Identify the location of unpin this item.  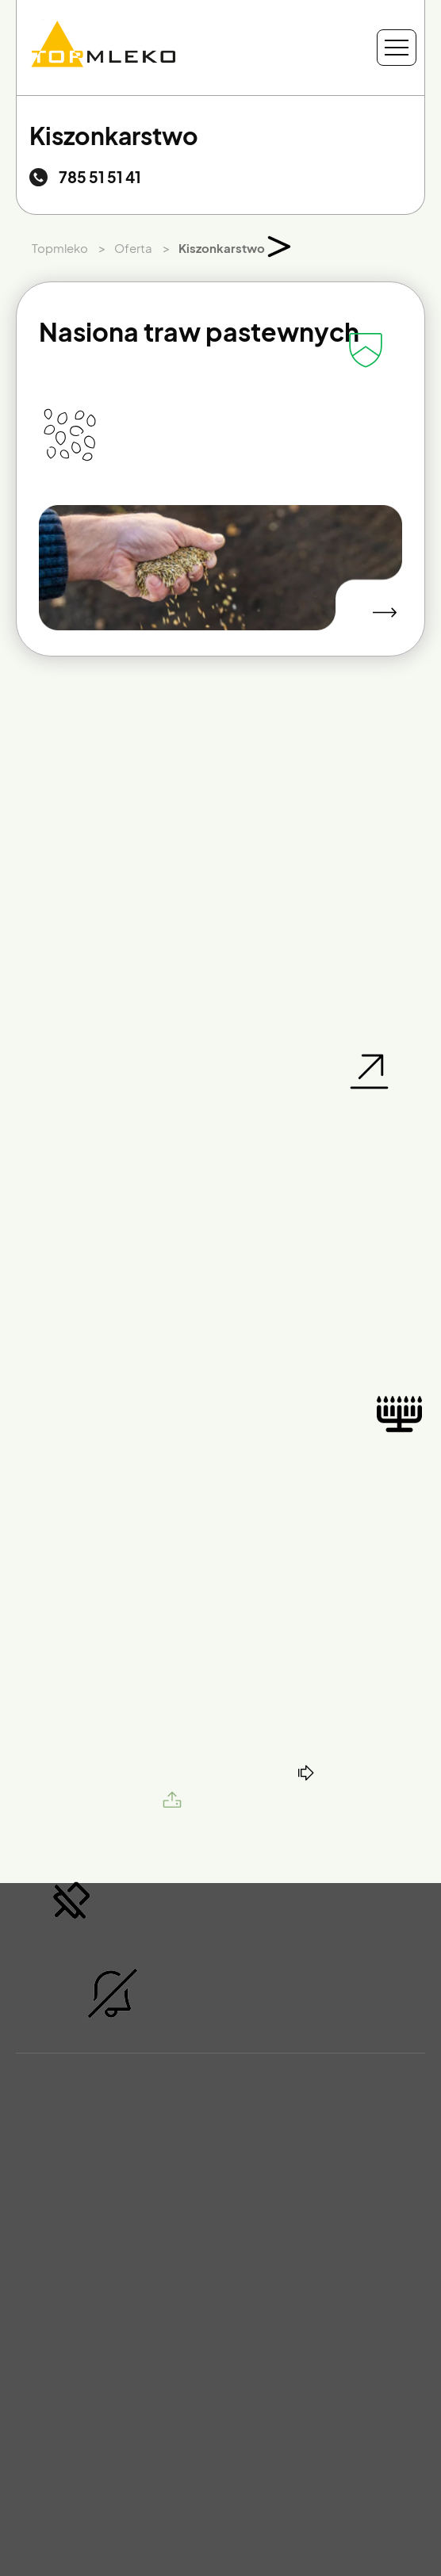
(70, 1901).